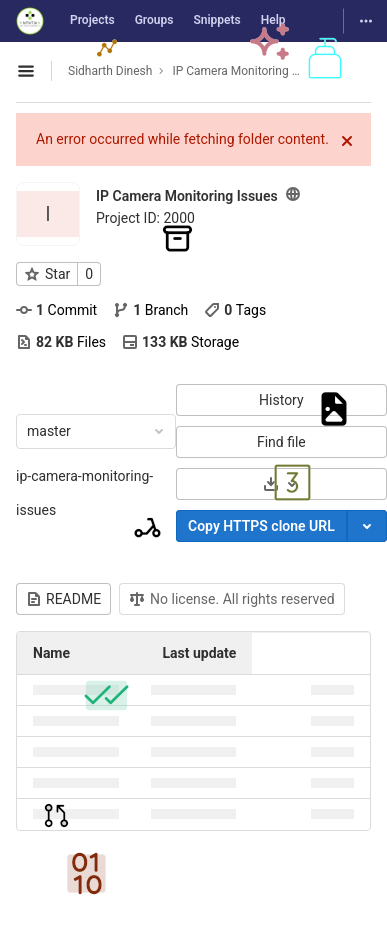 The width and height of the screenshot is (387, 931). What do you see at coordinates (325, 59) in the screenshot?
I see `access hand washing or hygiene instructions` at bounding box center [325, 59].